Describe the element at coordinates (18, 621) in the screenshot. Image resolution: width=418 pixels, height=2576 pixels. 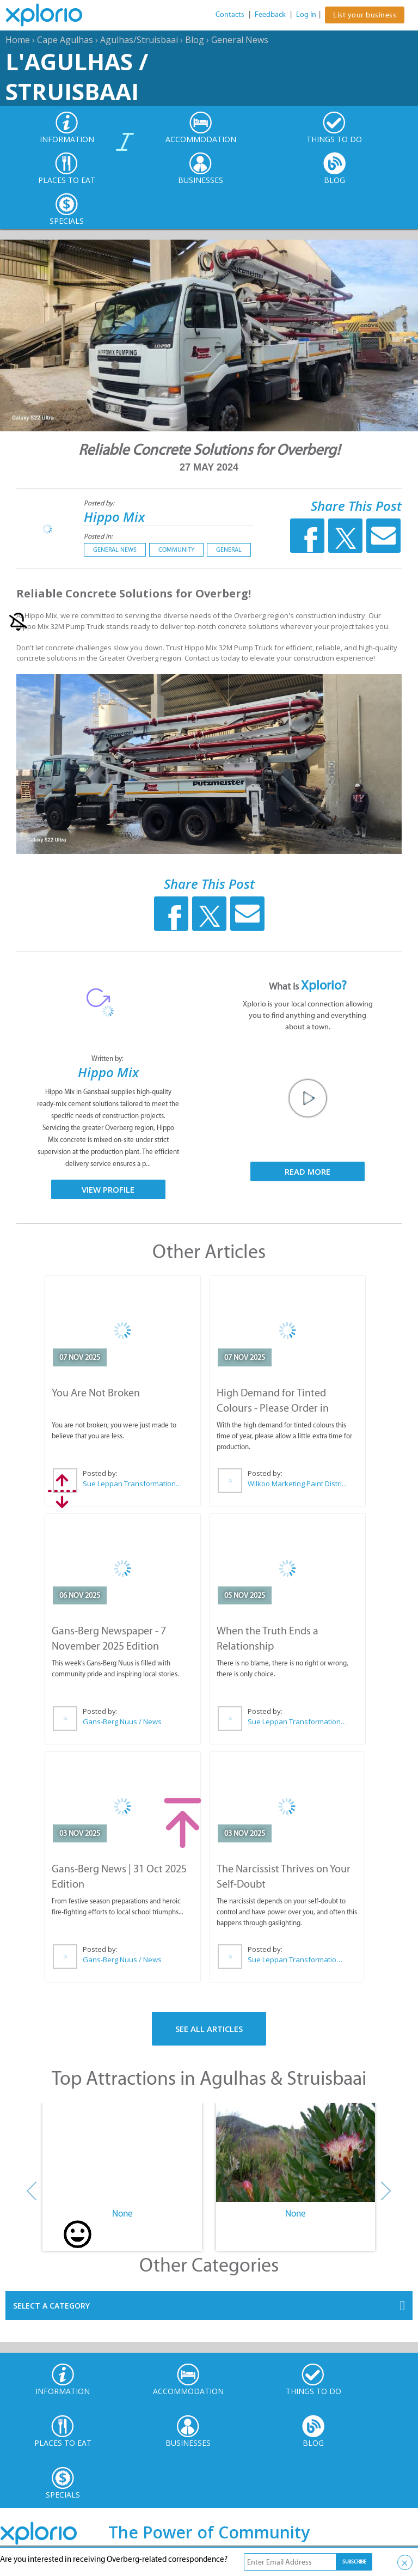
I see `mute notifications` at that location.